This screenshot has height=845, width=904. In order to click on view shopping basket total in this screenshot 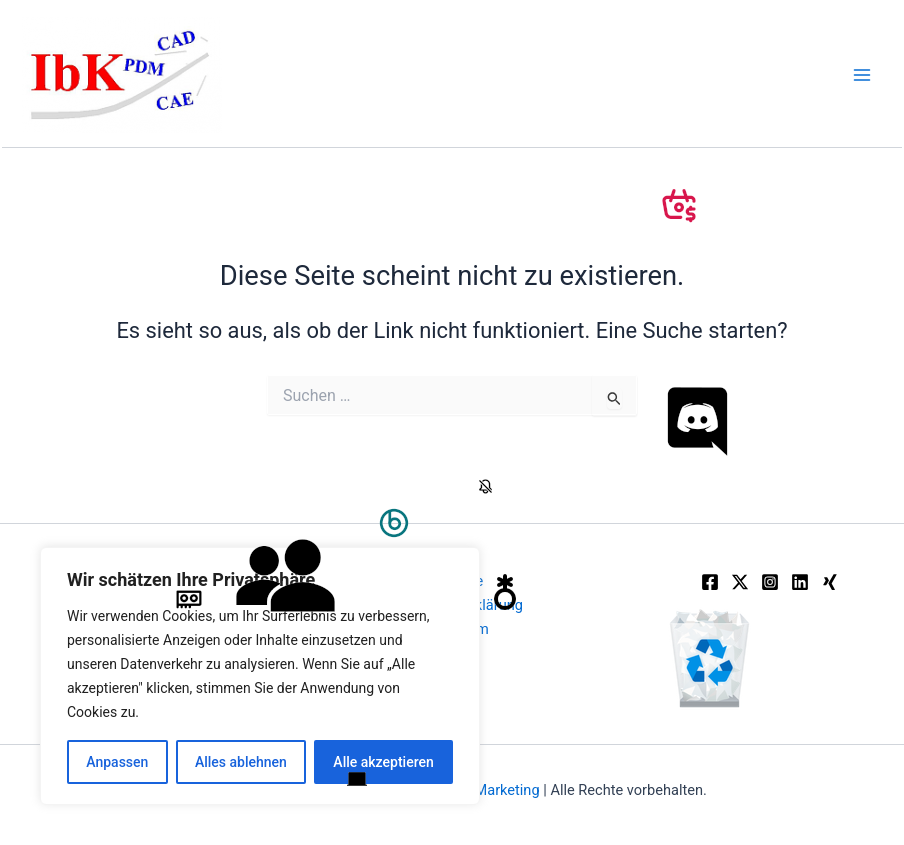, I will do `click(679, 204)`.